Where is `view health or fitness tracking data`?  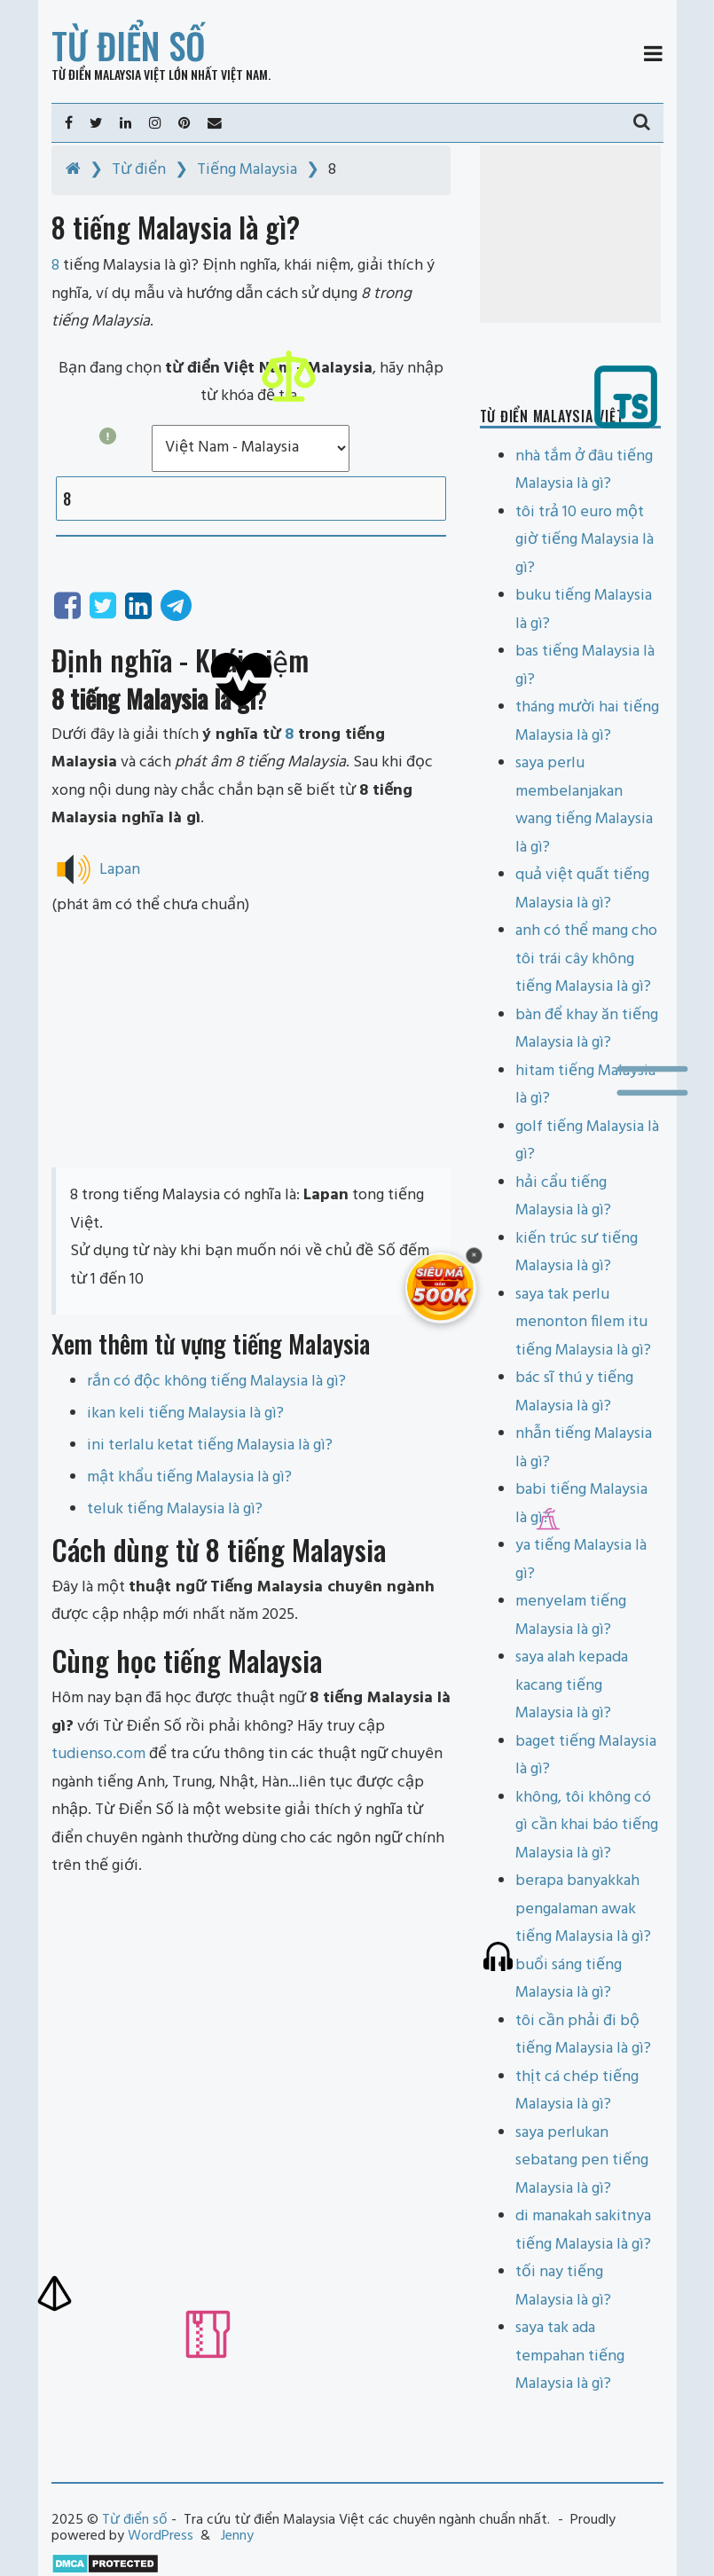
view health or fitness tracking data is located at coordinates (241, 679).